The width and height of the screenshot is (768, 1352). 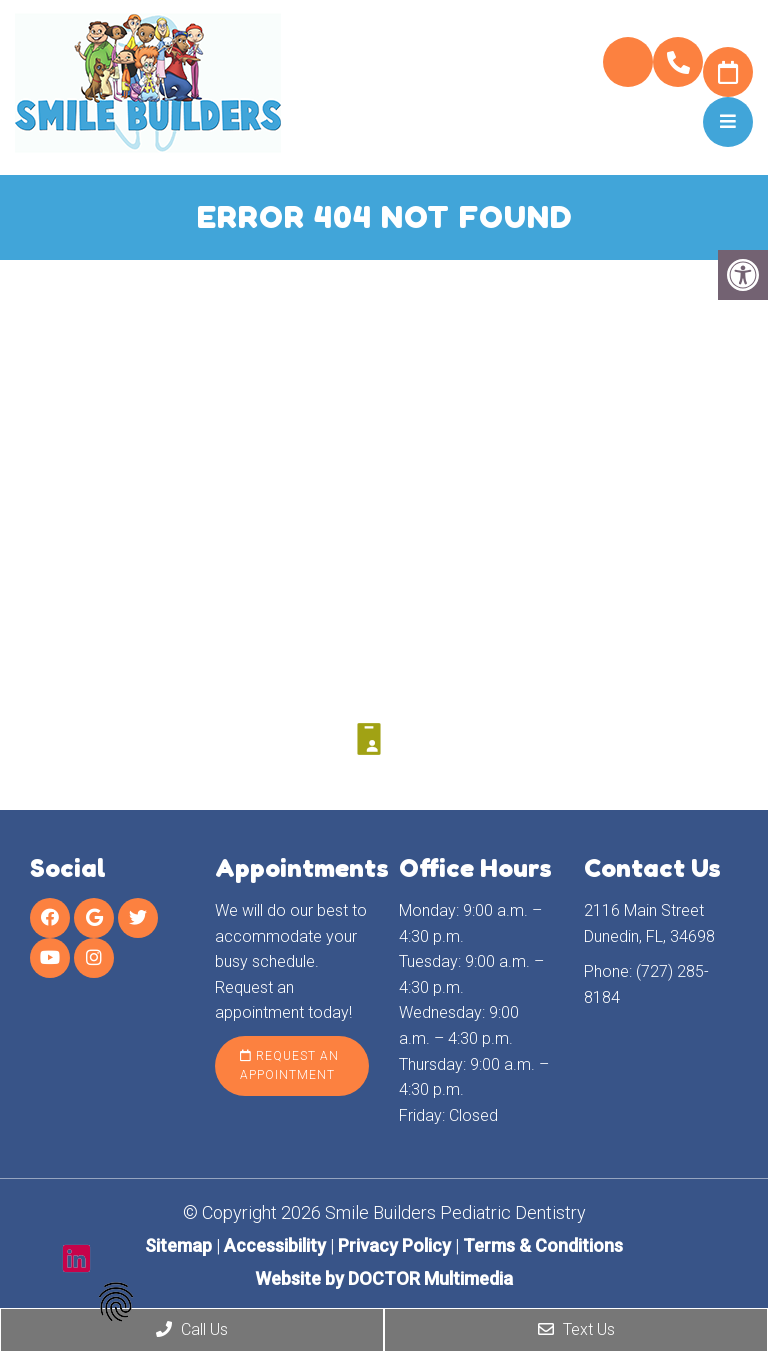 I want to click on connect with LinkedIn, so click(x=76, y=1258).